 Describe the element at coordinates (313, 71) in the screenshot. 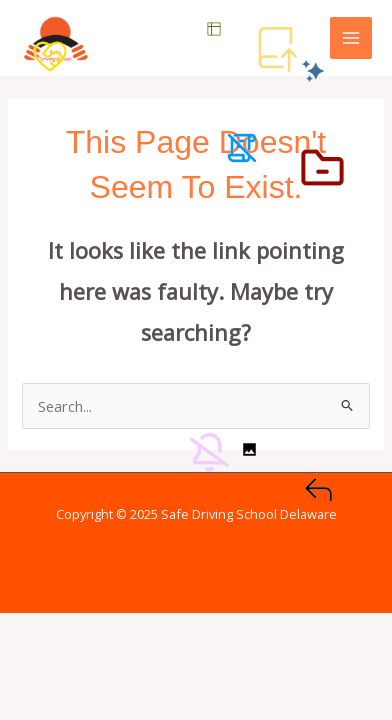

I see `indicates AI-generated or enhanced content` at that location.